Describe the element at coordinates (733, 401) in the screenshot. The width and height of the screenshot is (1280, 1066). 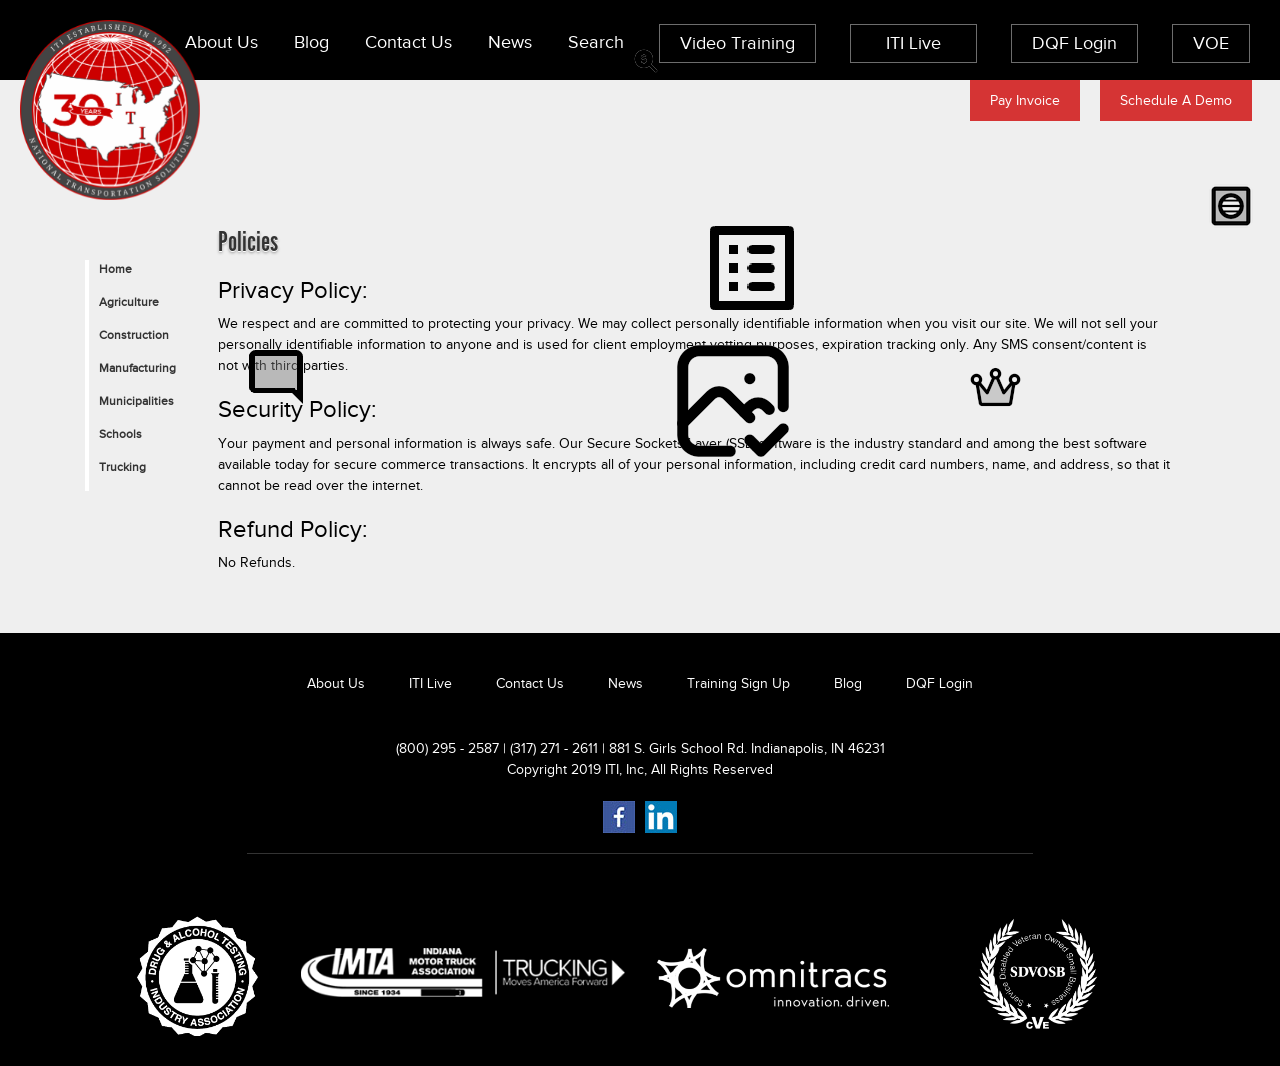
I see `photo successfully uploaded` at that location.